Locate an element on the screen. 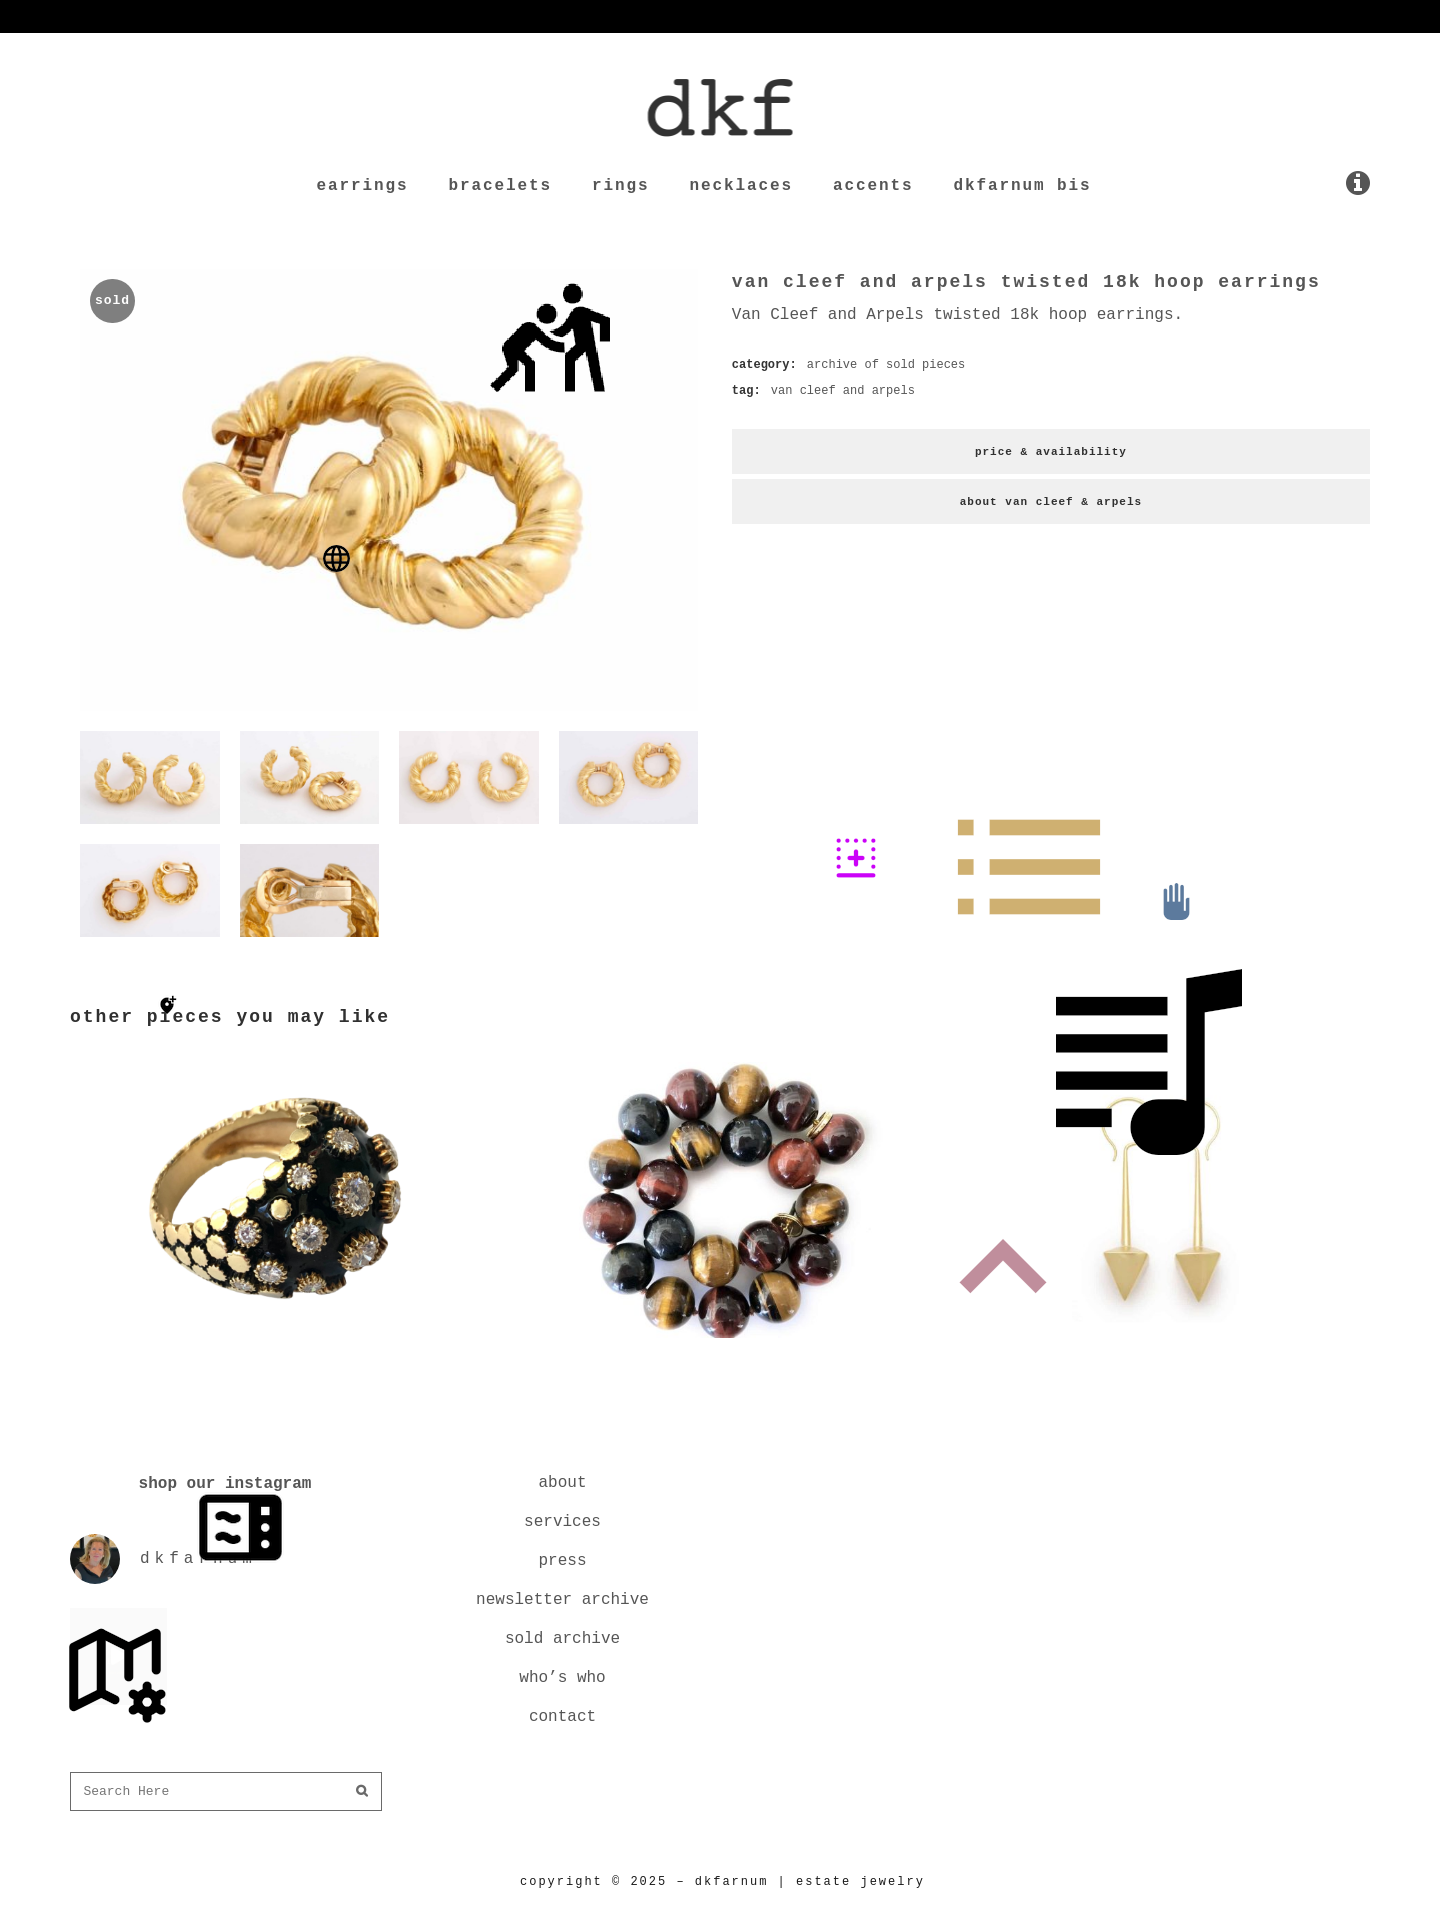  access internet or network settings is located at coordinates (336, 558).